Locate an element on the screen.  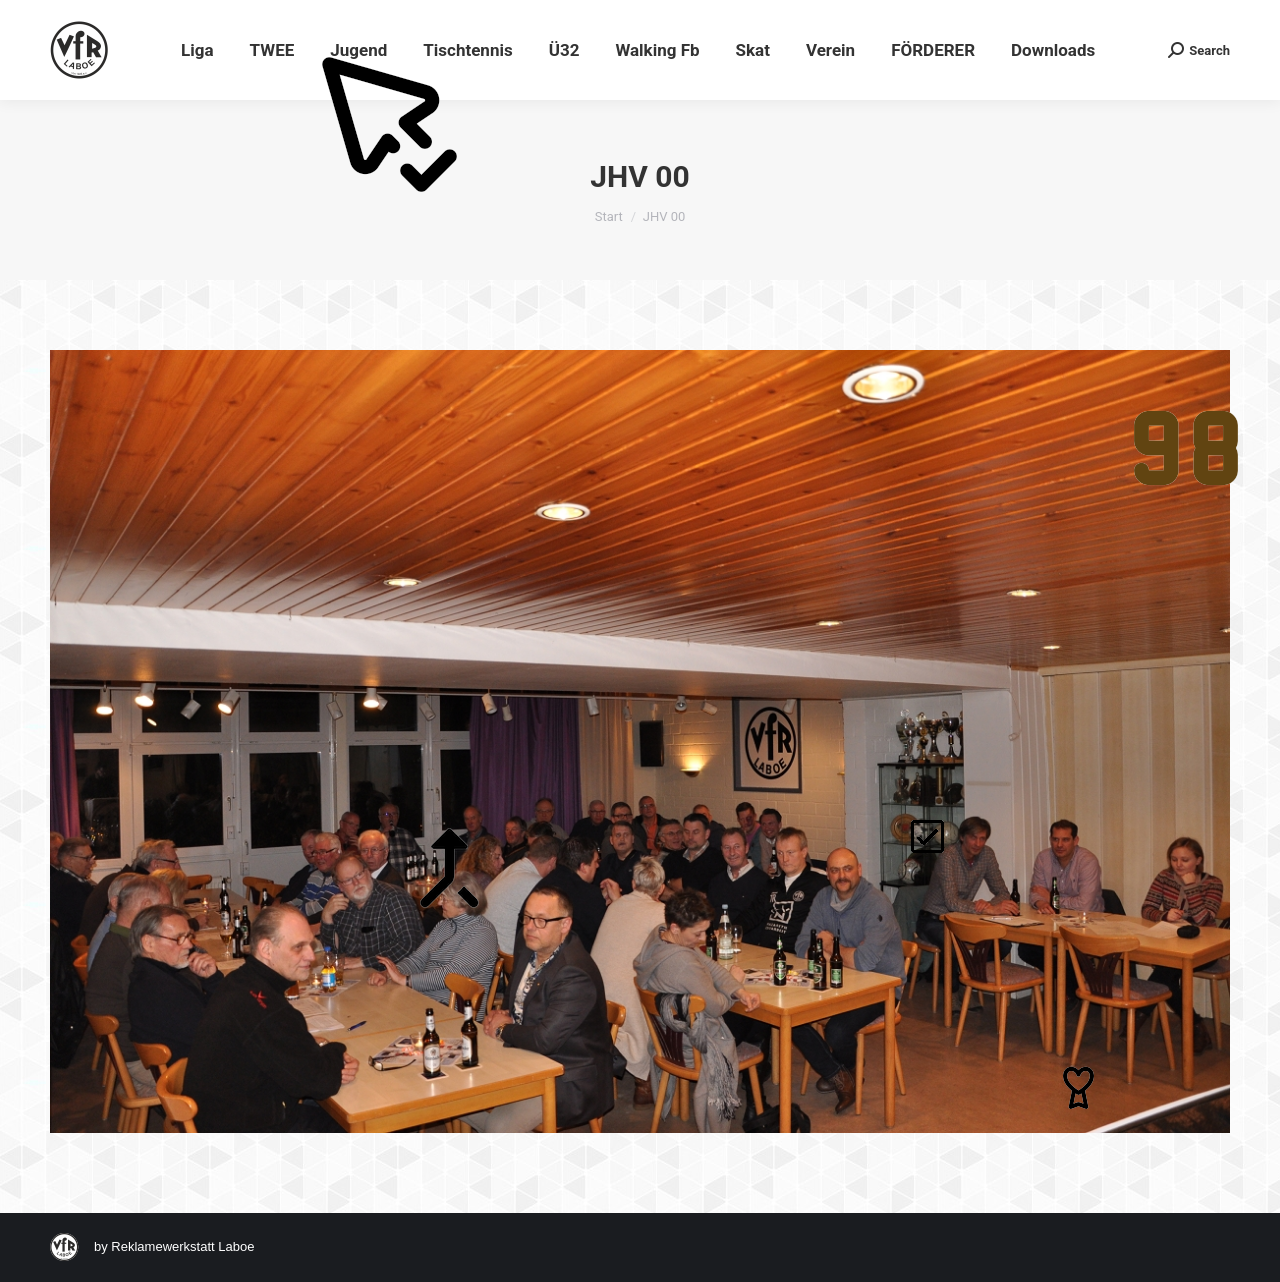
indicates item number 98 in a list or sequence is located at coordinates (1186, 448).